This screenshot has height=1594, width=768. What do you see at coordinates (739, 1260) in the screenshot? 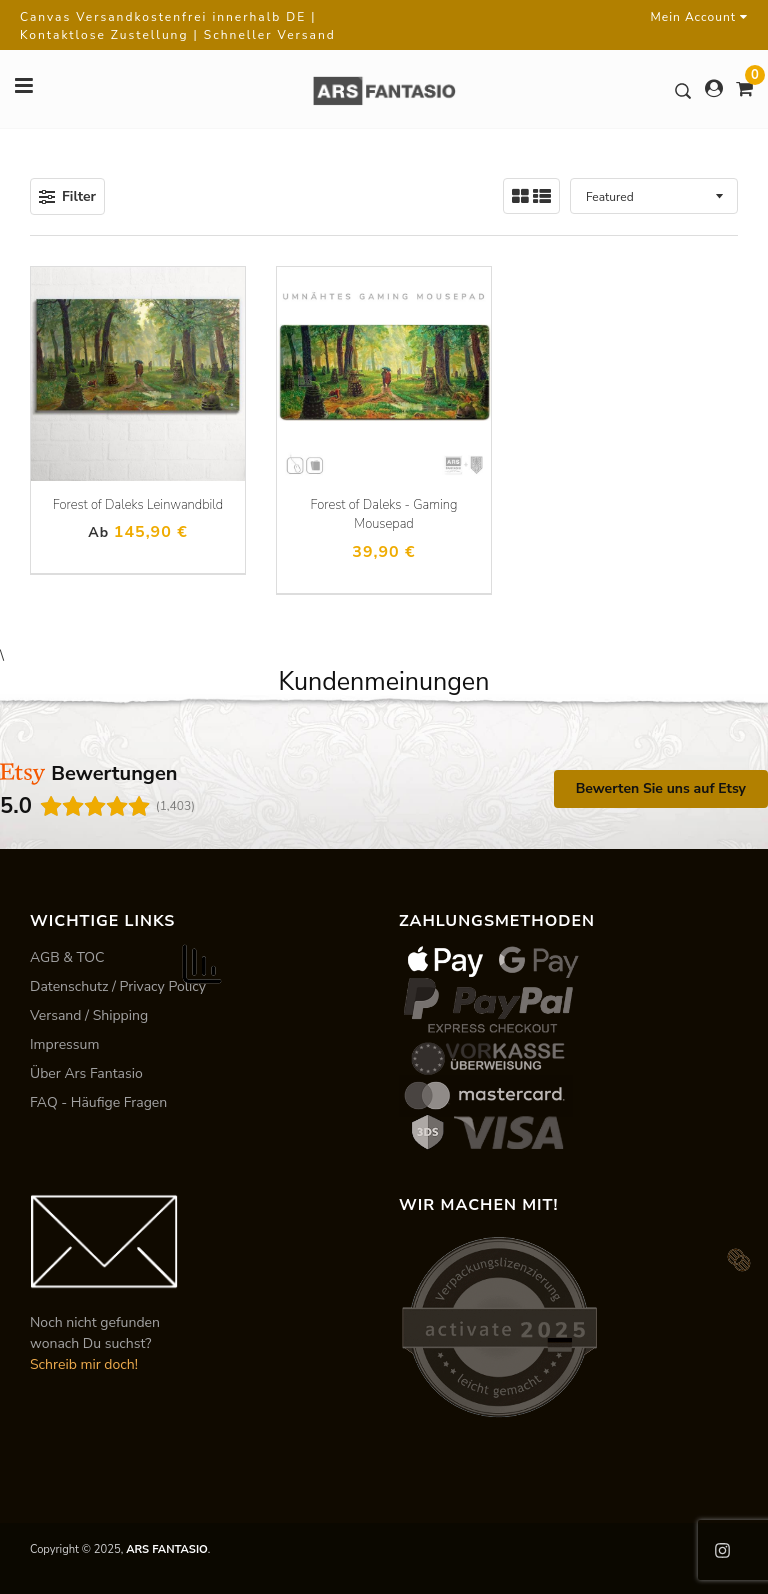
I see `exclude overlapping elements from selection` at bounding box center [739, 1260].